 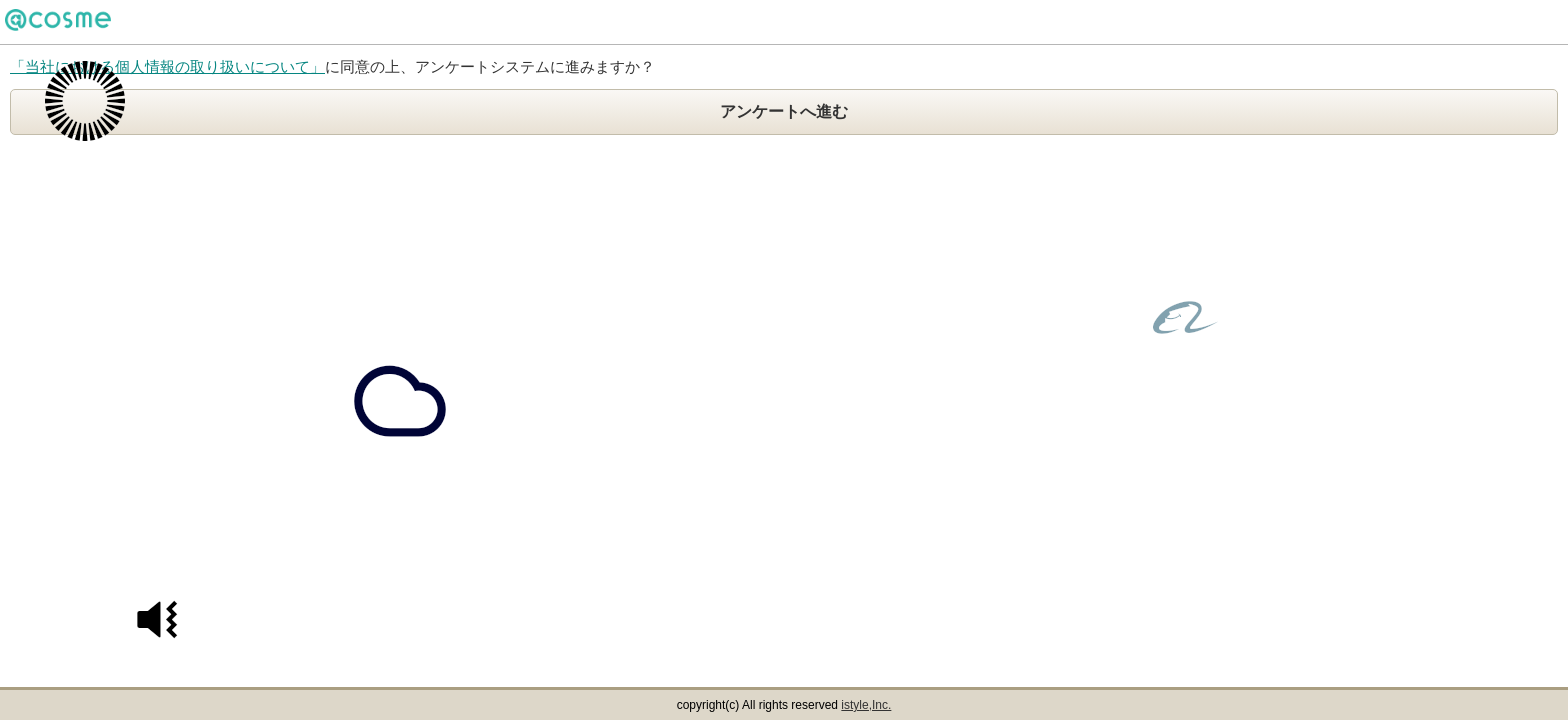 What do you see at coordinates (85, 101) in the screenshot?
I see `photon logo` at bounding box center [85, 101].